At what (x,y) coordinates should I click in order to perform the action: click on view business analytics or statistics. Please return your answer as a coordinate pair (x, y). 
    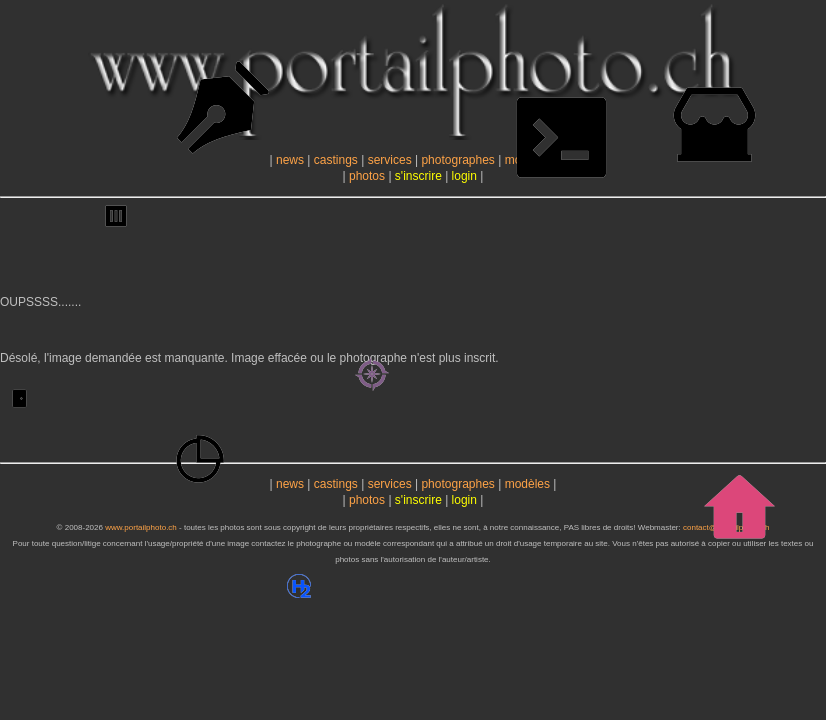
    Looking at the image, I should click on (198, 460).